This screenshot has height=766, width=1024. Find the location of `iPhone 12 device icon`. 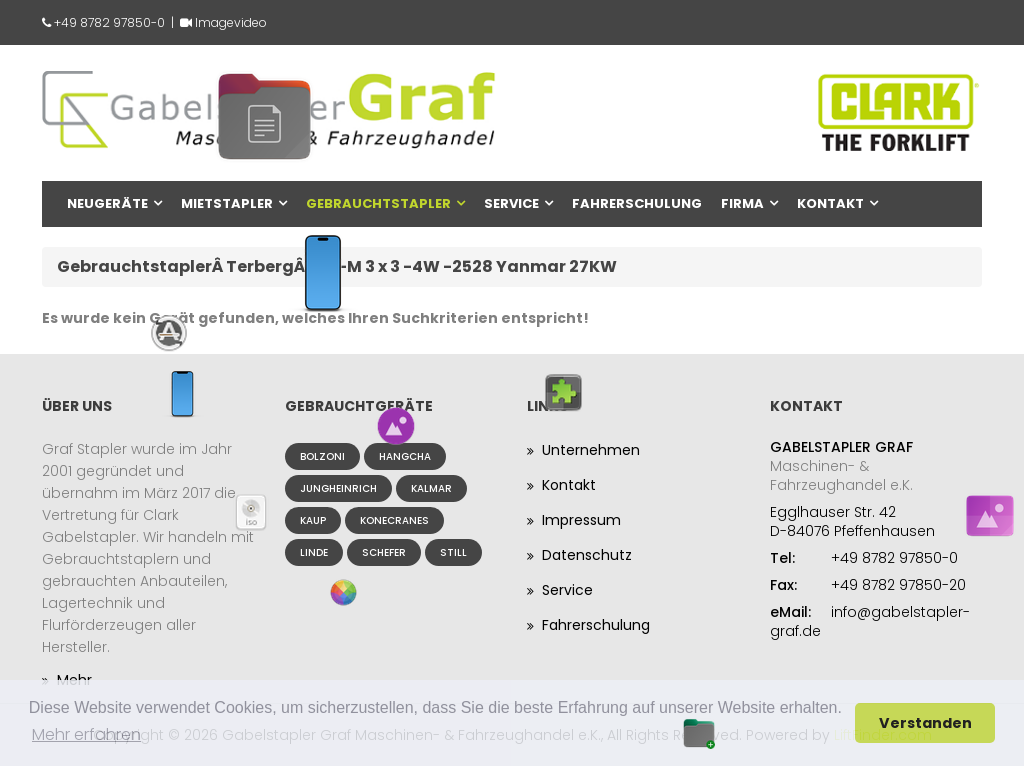

iPhone 12 device icon is located at coordinates (182, 394).